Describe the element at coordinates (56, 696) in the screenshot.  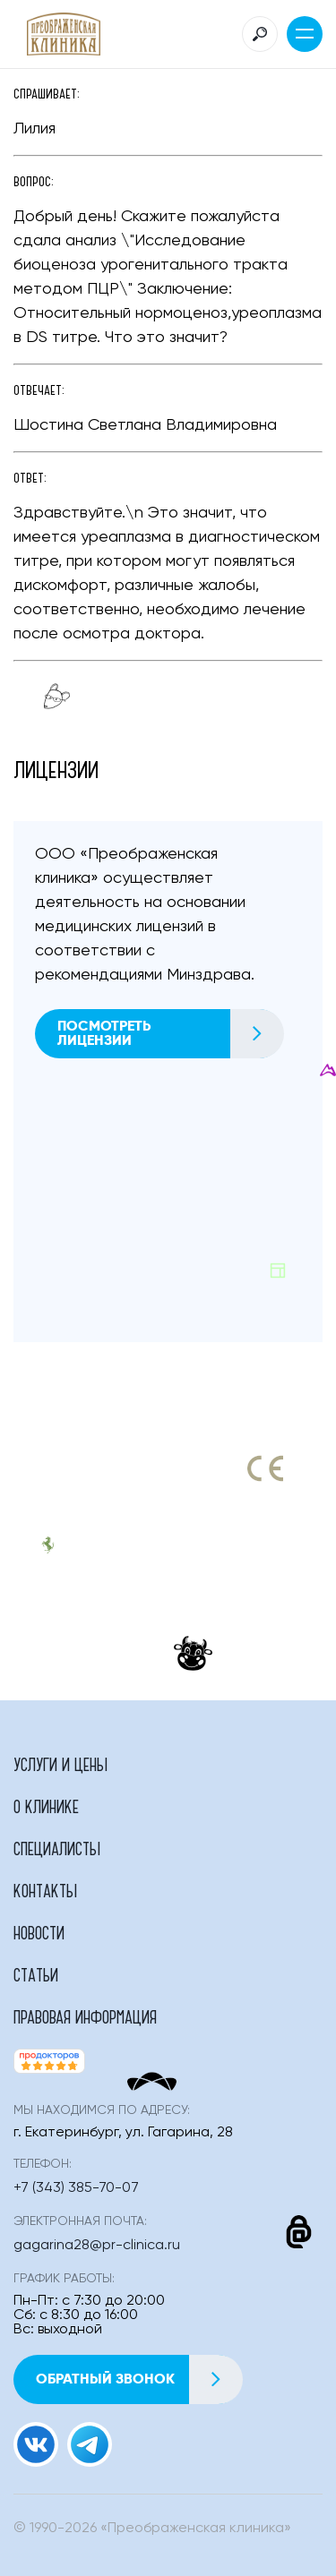
I see `editorconfig project logo` at that location.